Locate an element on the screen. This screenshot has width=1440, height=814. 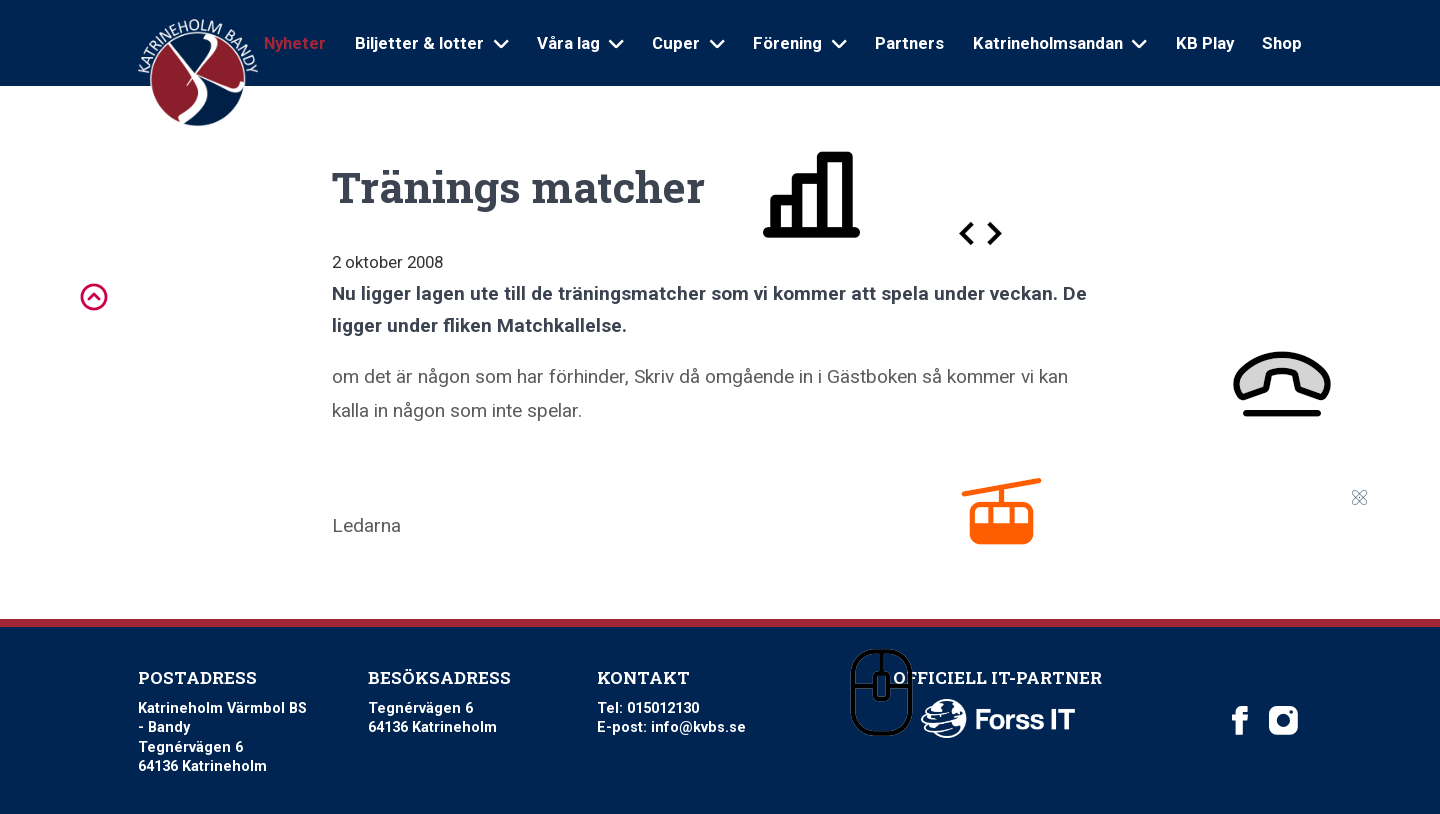
end or hang up a call is located at coordinates (1282, 384).